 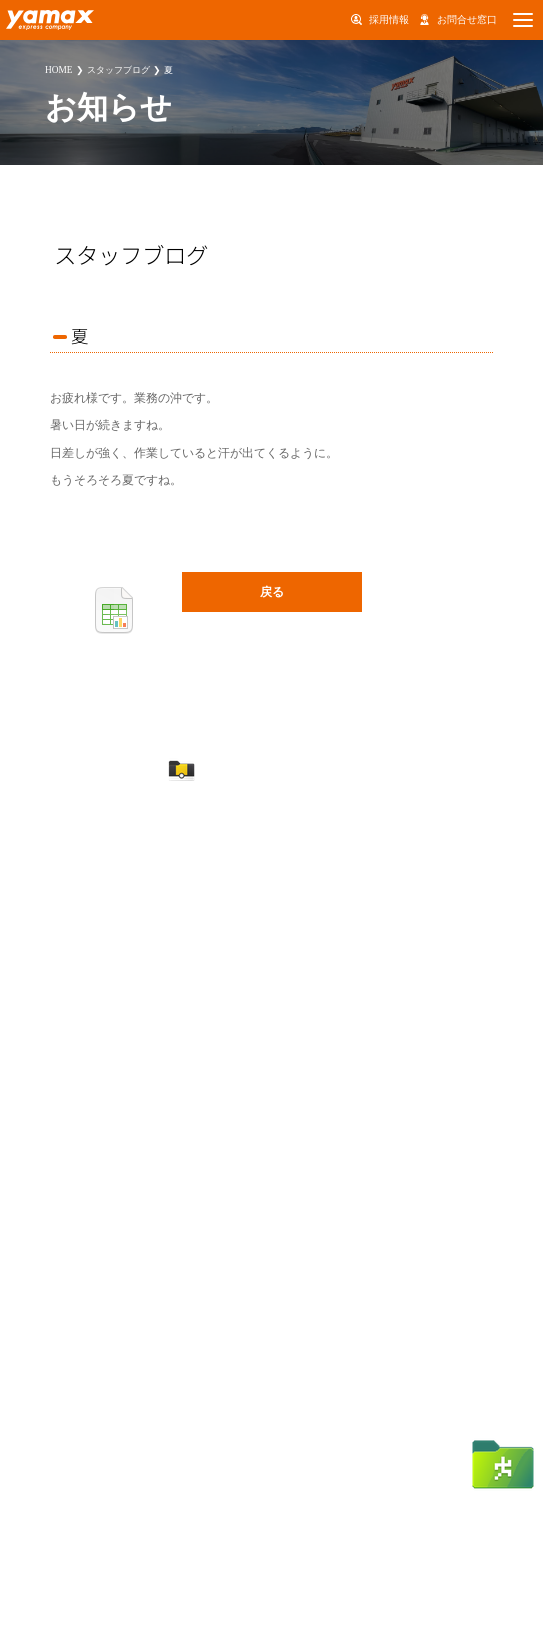 What do you see at coordinates (114, 610) in the screenshot?
I see `open a spreadsheet file` at bounding box center [114, 610].